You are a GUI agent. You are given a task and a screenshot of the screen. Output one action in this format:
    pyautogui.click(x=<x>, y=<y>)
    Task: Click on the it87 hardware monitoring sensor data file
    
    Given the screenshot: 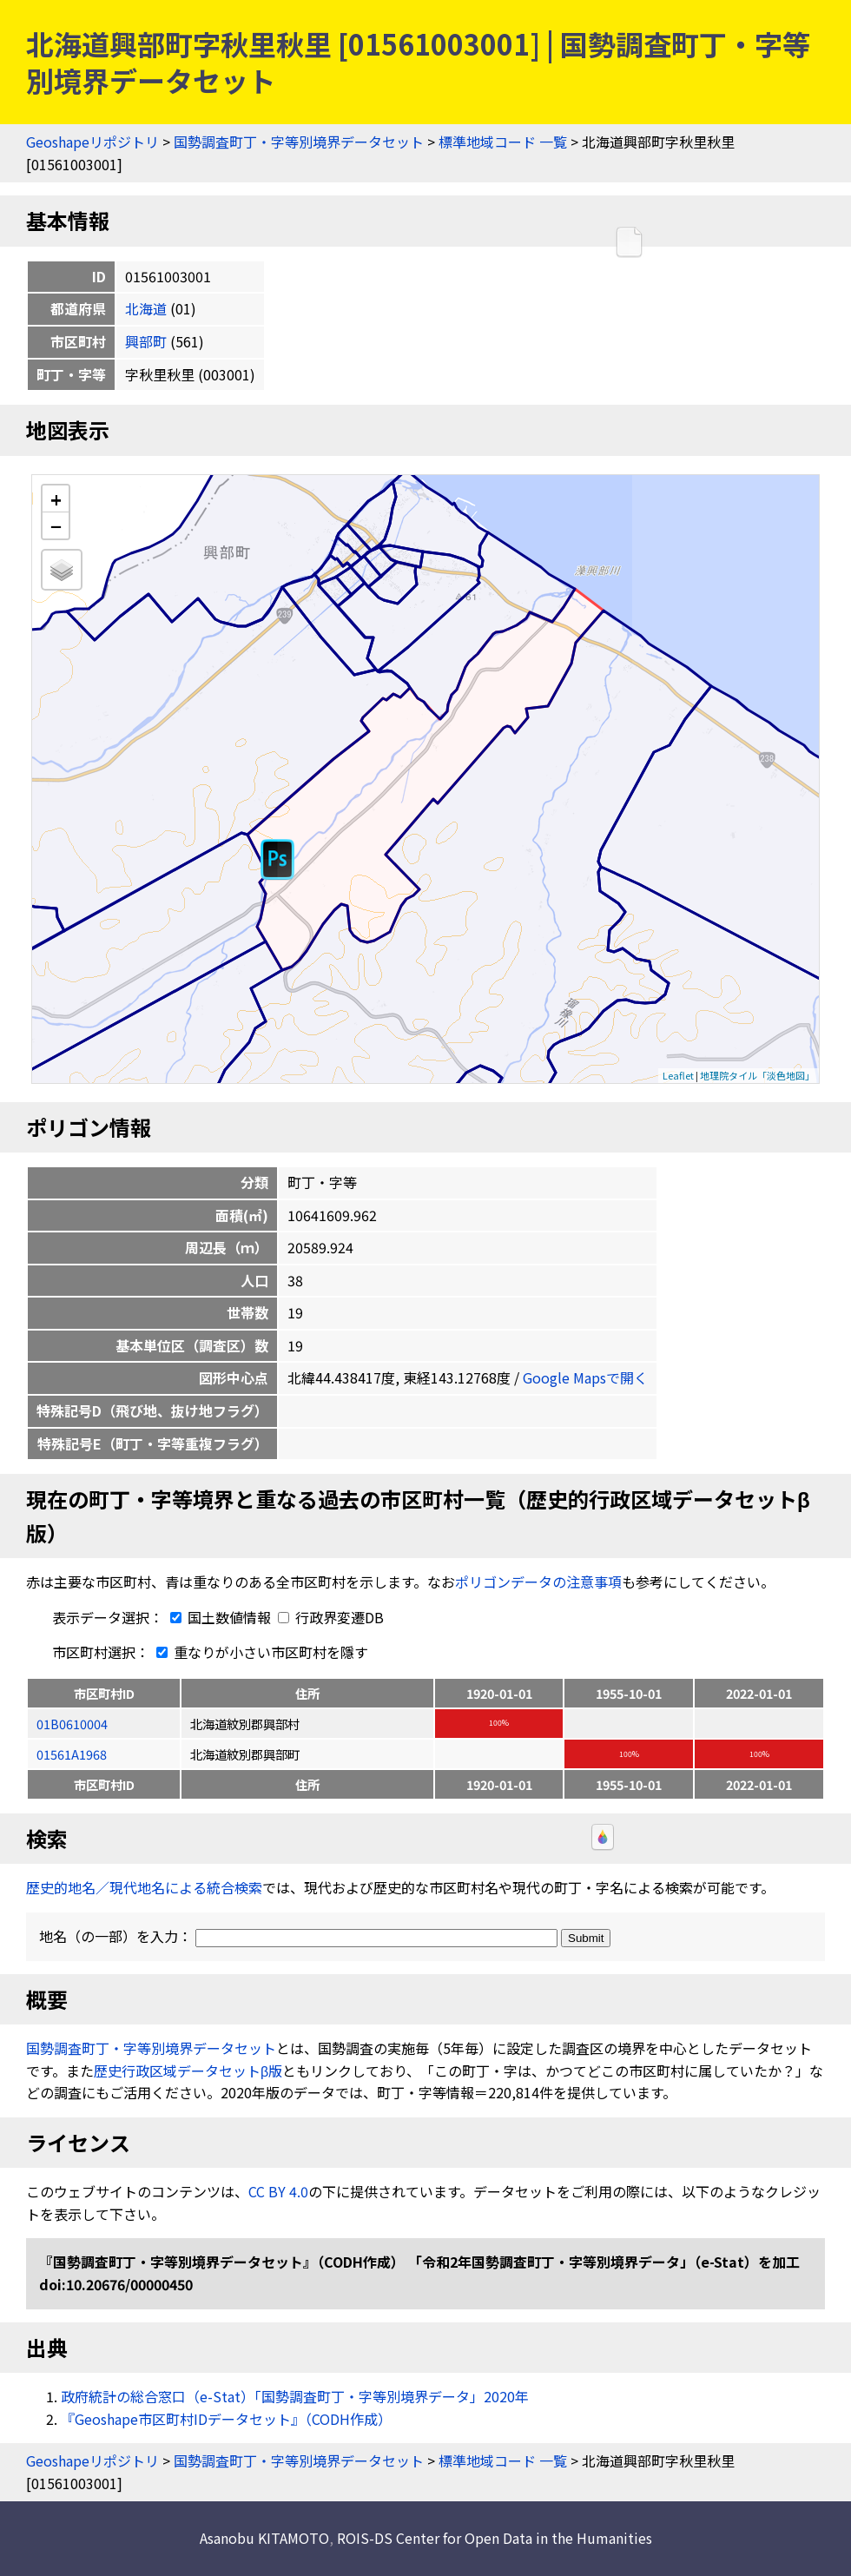 What is the action you would take?
    pyautogui.click(x=603, y=1837)
    